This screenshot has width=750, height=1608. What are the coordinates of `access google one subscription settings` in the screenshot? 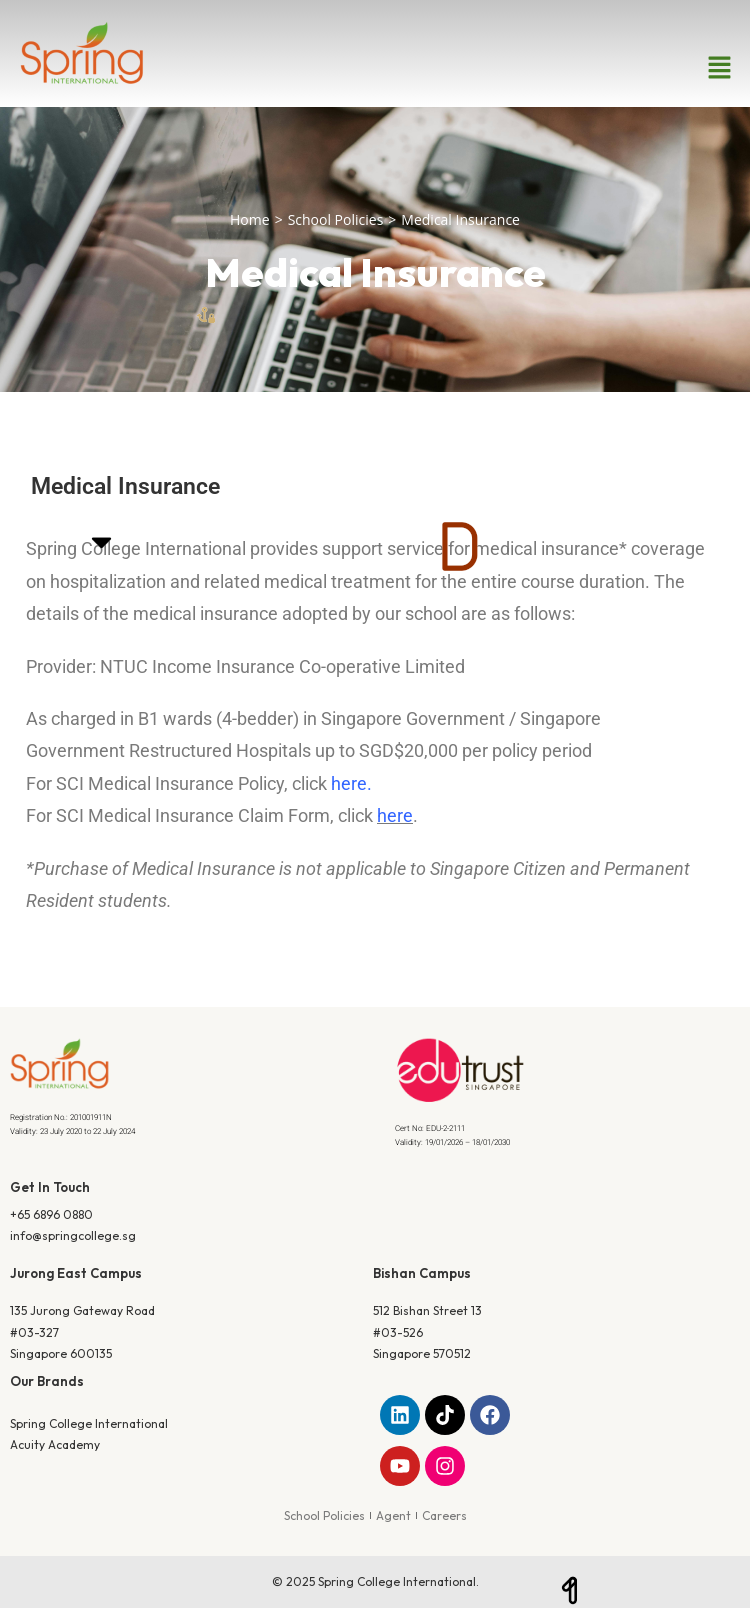 It's located at (571, 1590).